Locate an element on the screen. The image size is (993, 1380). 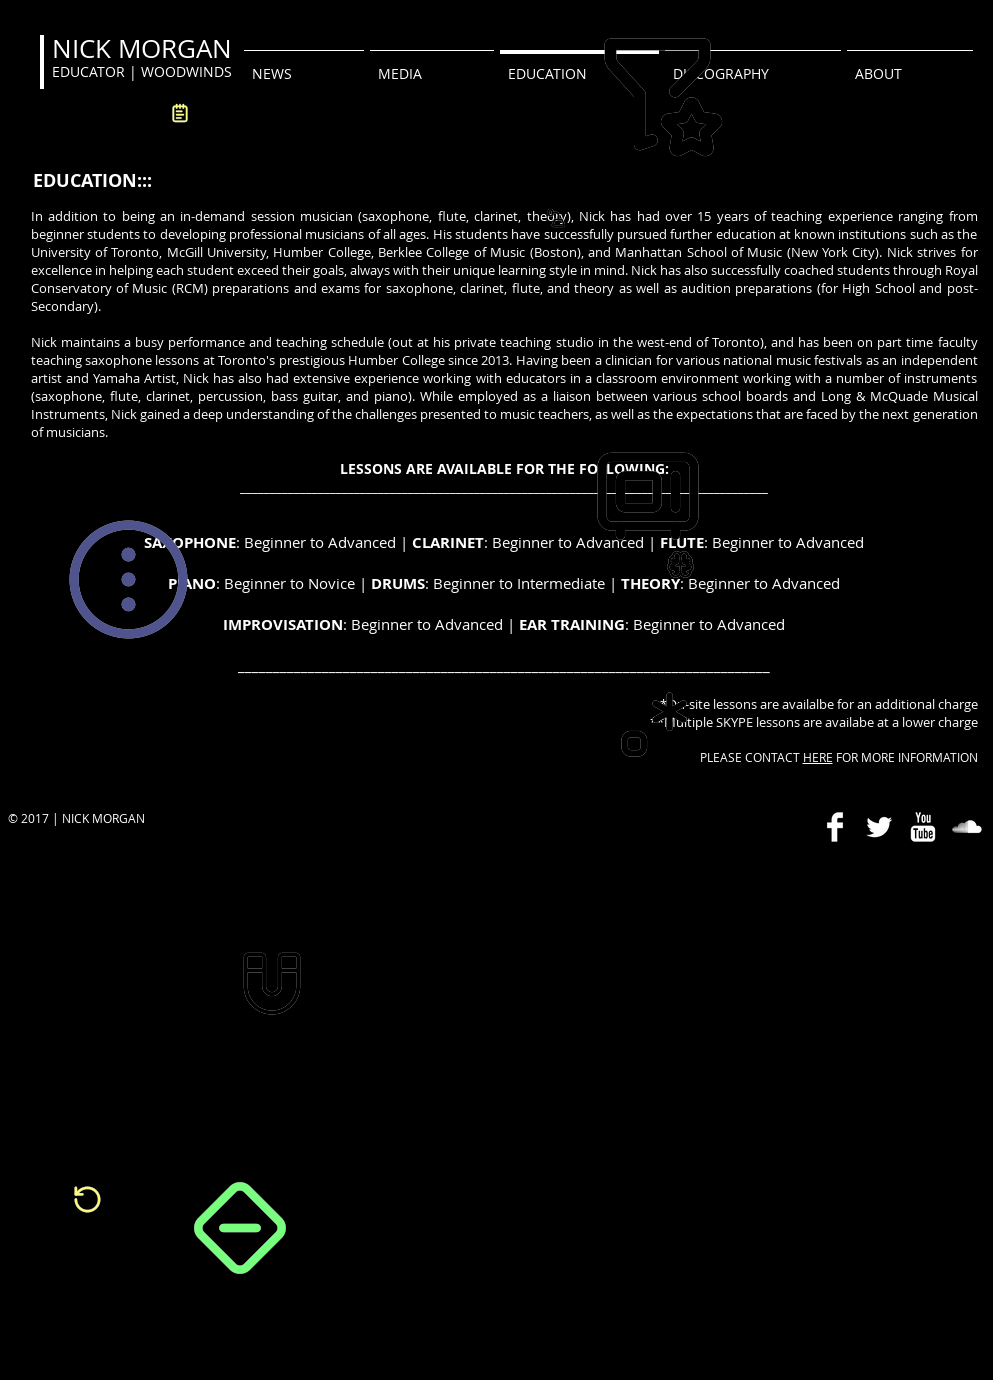
access regular expression search options is located at coordinates (653, 724).